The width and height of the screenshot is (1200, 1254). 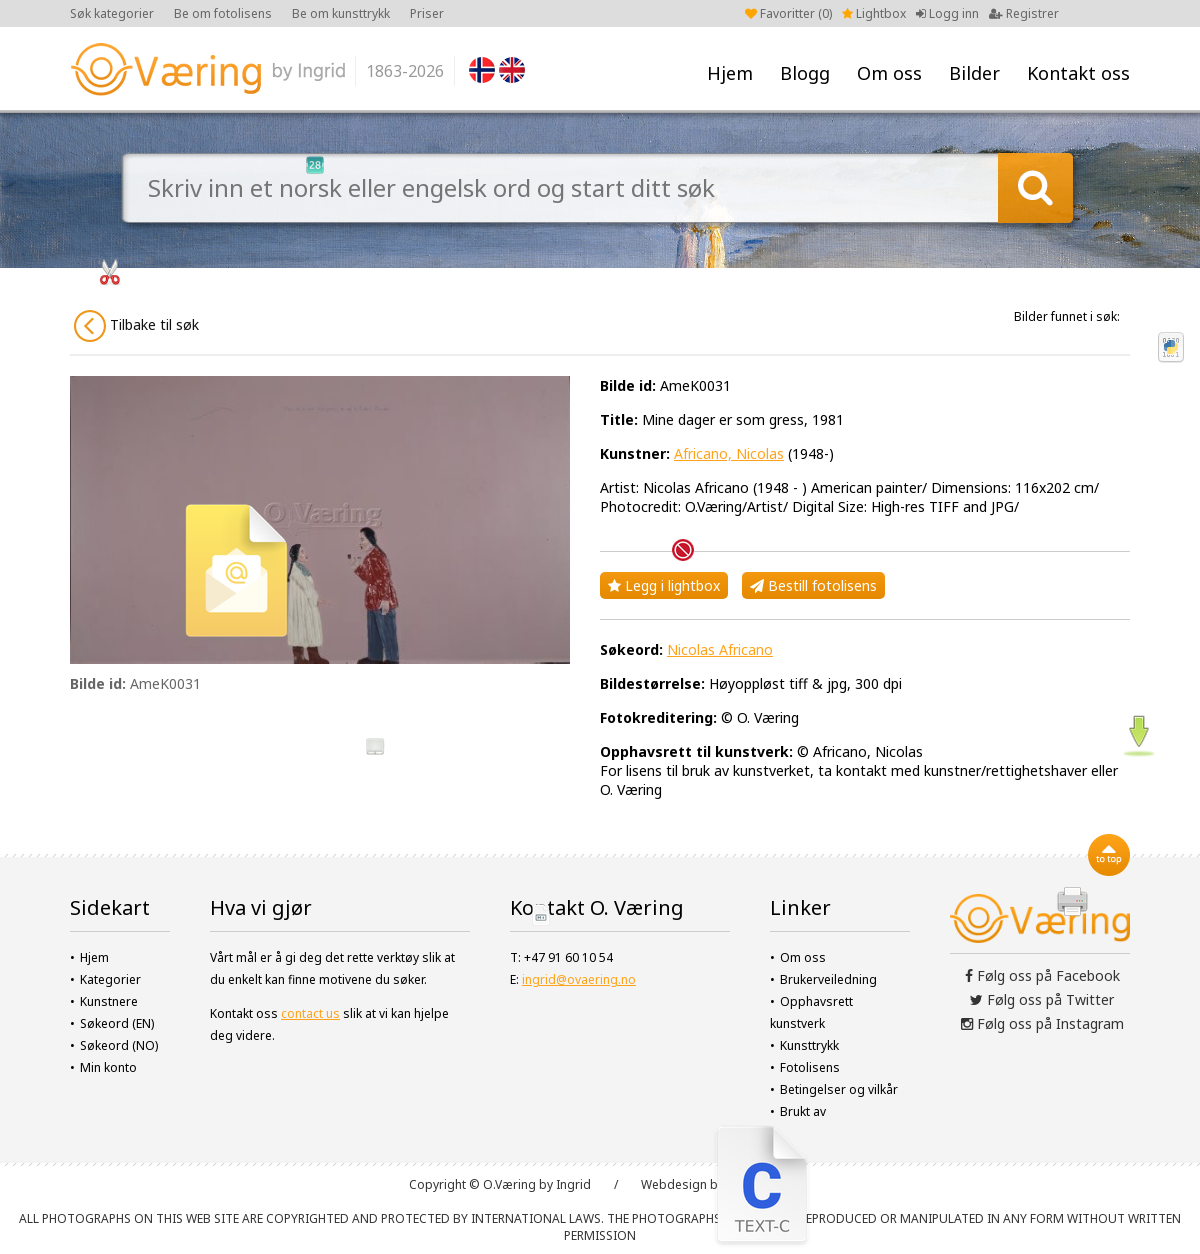 What do you see at coordinates (375, 747) in the screenshot?
I see `touchpad input device settings` at bounding box center [375, 747].